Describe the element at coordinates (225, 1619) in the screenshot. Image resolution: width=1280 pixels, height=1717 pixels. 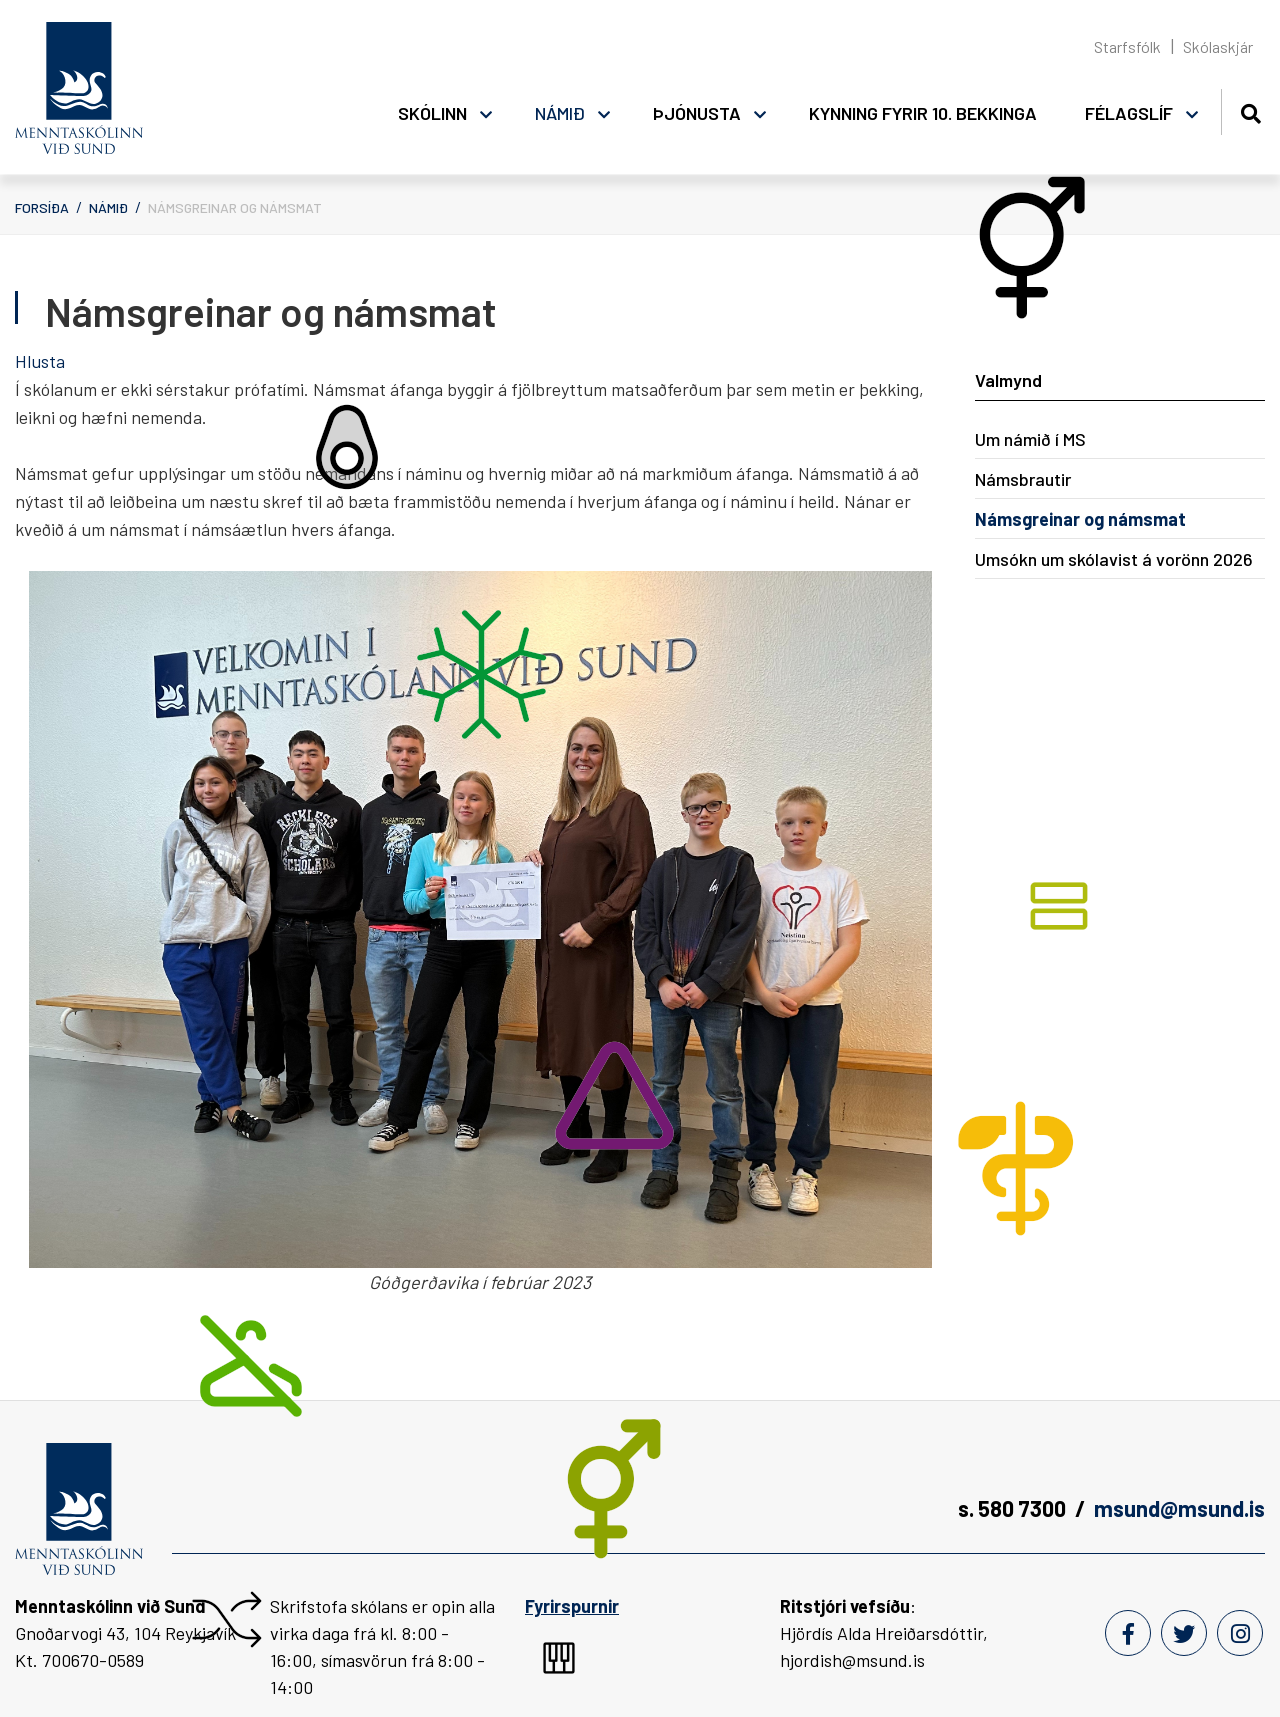
I see `shuffle playlist or queue order` at that location.